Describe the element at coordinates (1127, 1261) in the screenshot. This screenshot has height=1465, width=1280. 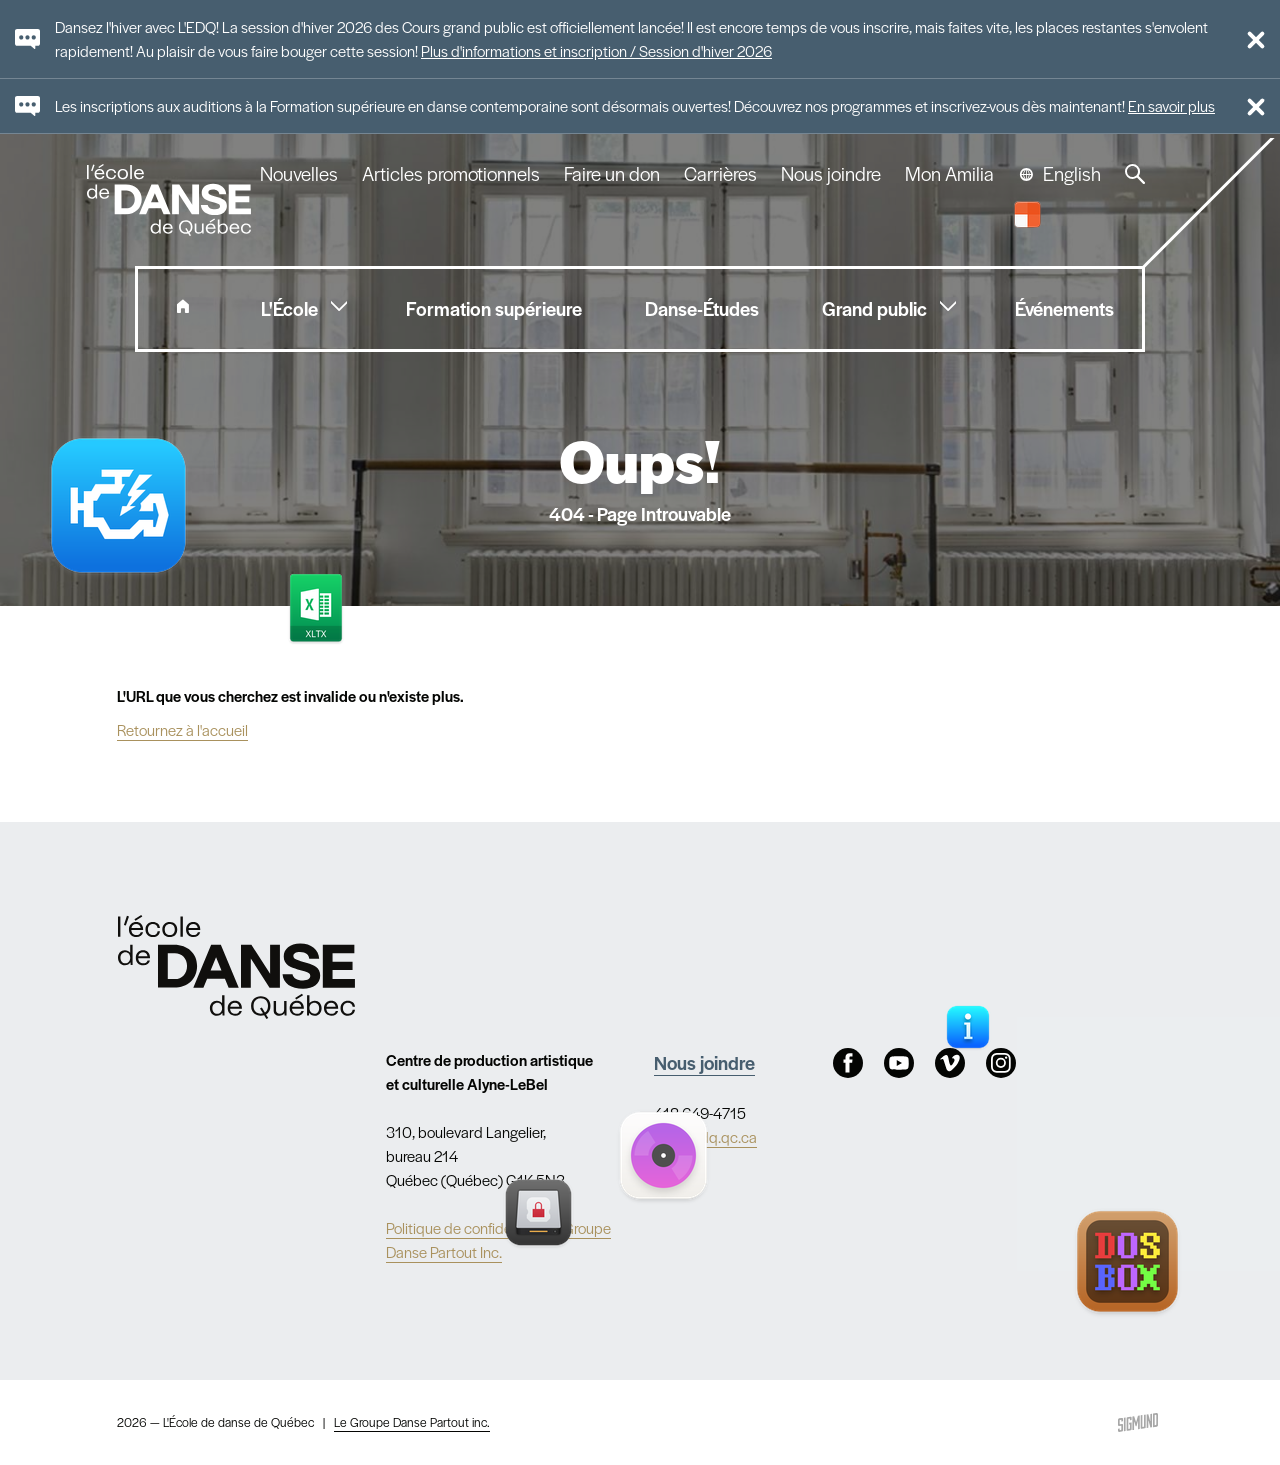
I see `launch dosbox-x emulator` at that location.